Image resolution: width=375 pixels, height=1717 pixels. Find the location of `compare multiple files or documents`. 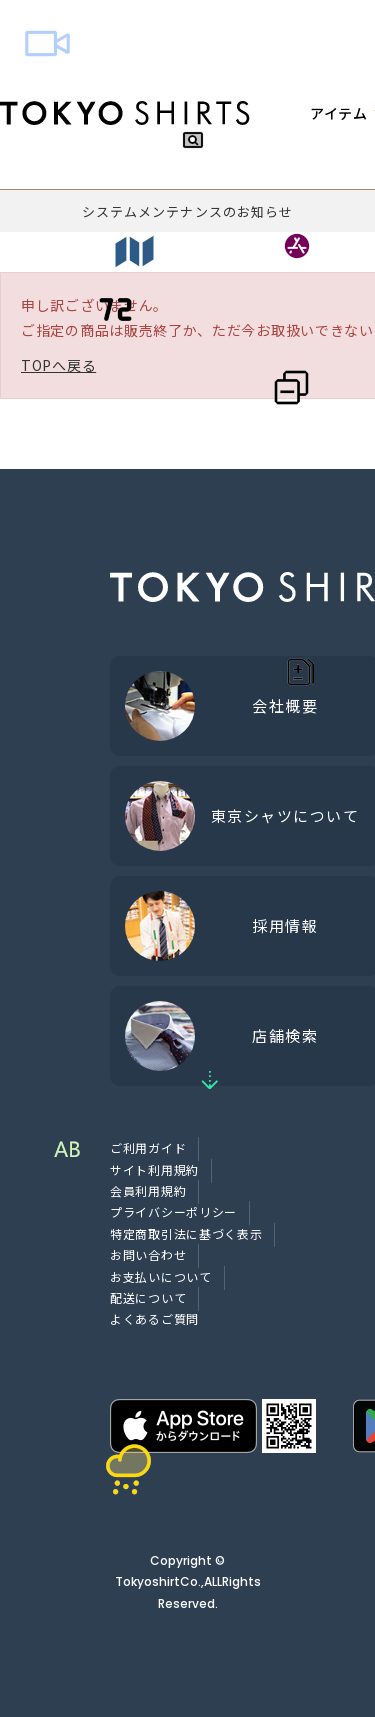

compare multiple files or documents is located at coordinates (299, 672).